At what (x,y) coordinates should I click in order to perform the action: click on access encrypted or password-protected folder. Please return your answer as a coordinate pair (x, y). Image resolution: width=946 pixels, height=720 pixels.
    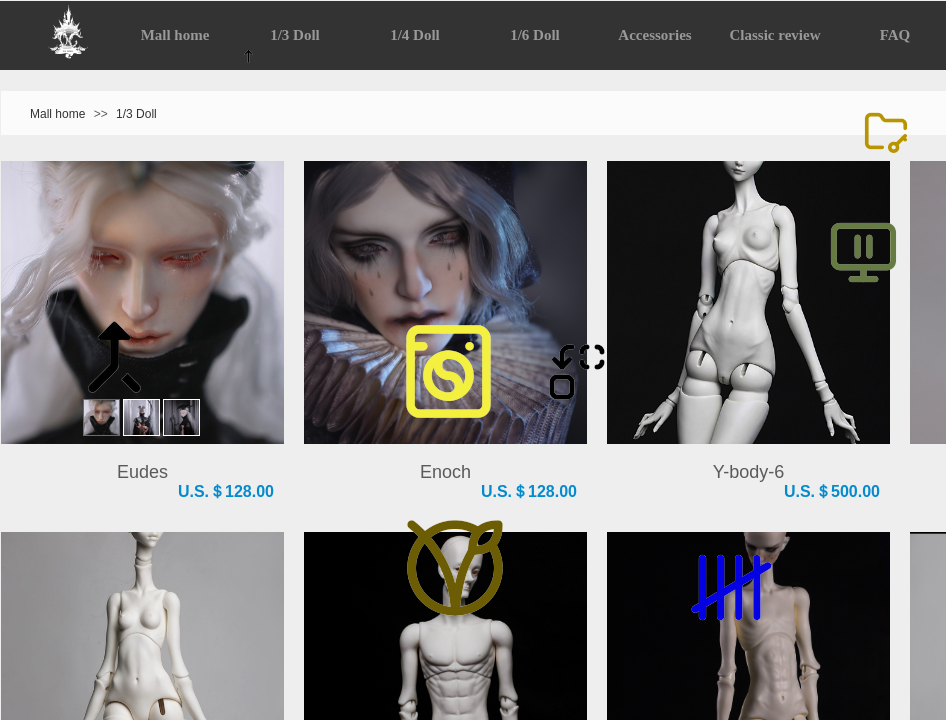
    Looking at the image, I should click on (886, 132).